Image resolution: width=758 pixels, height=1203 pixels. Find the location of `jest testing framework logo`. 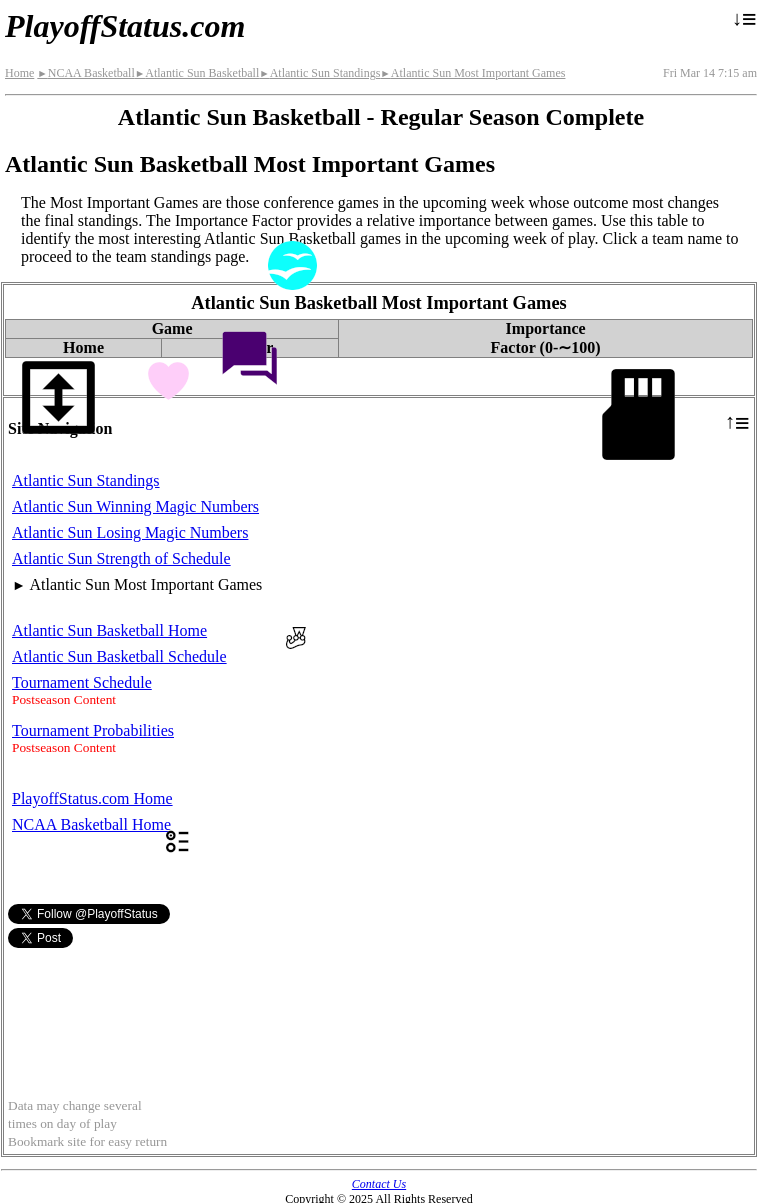

jest testing framework logo is located at coordinates (296, 638).